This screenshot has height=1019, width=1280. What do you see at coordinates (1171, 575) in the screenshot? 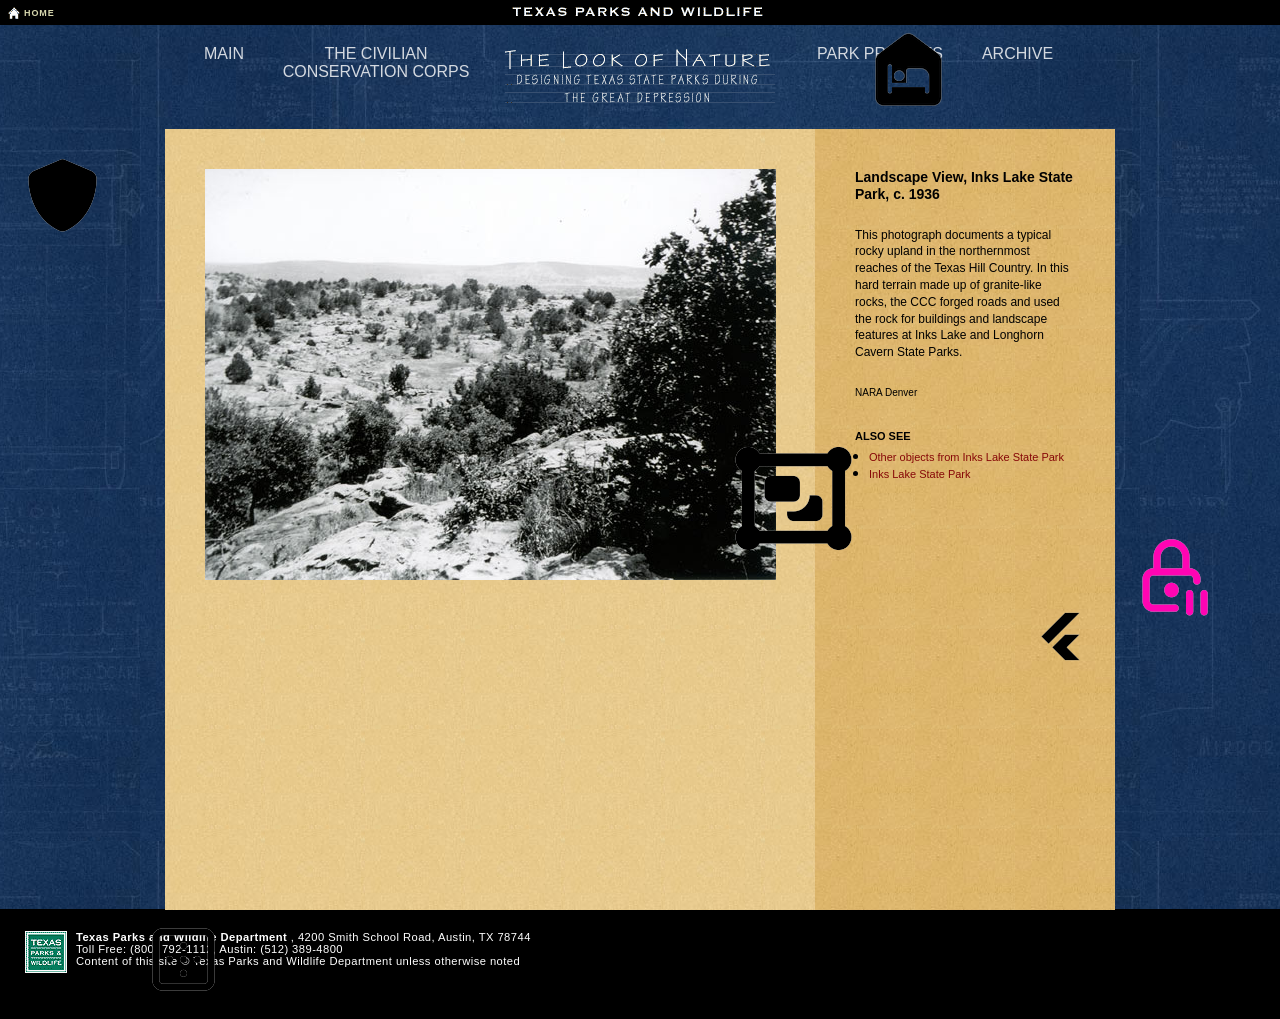
I see `pause secure session or locked process` at bounding box center [1171, 575].